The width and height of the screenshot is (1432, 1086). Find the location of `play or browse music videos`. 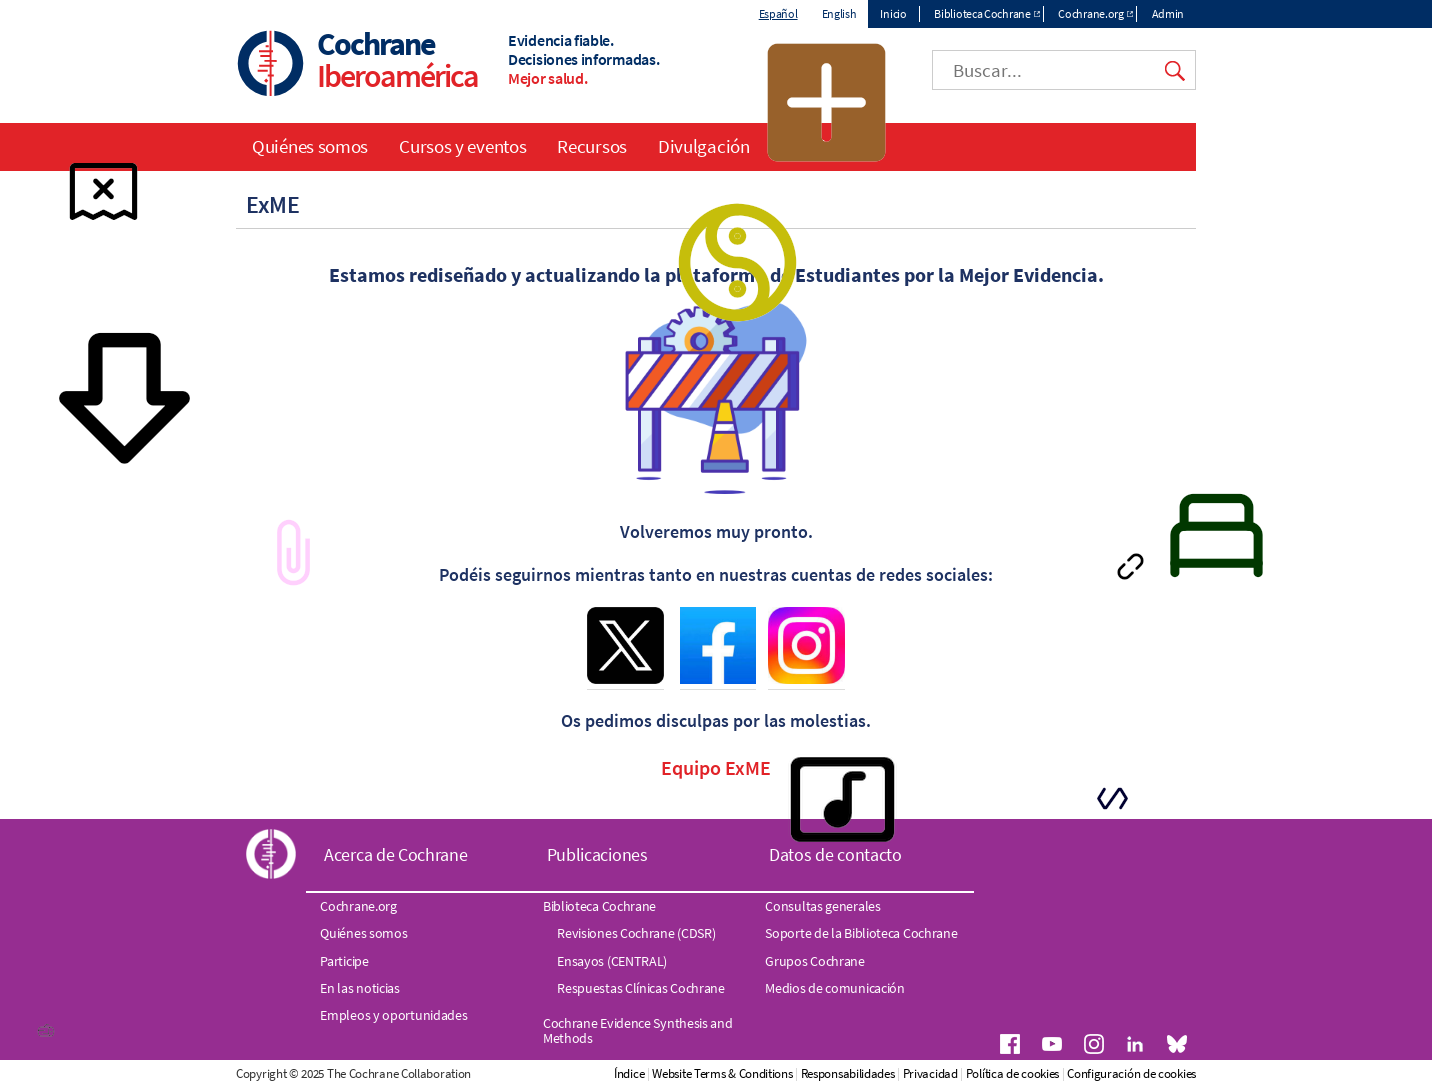

play or browse music videos is located at coordinates (842, 799).